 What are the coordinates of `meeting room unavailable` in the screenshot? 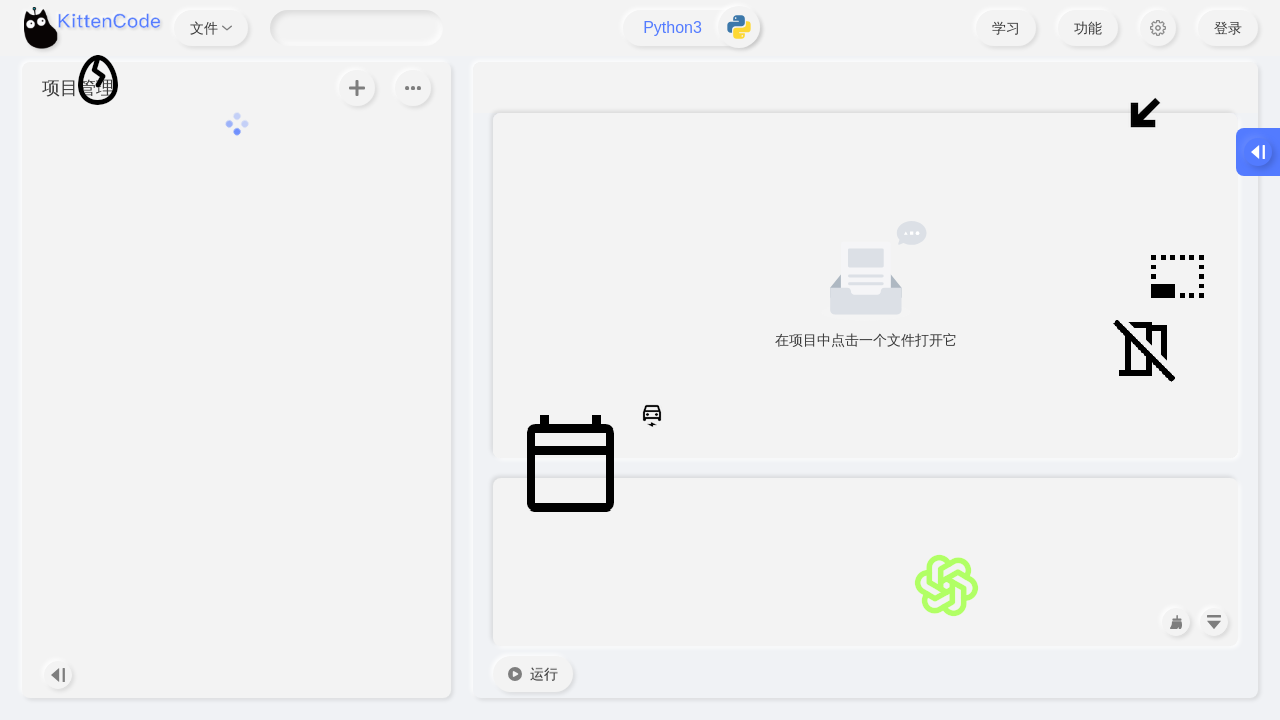 It's located at (1146, 349).